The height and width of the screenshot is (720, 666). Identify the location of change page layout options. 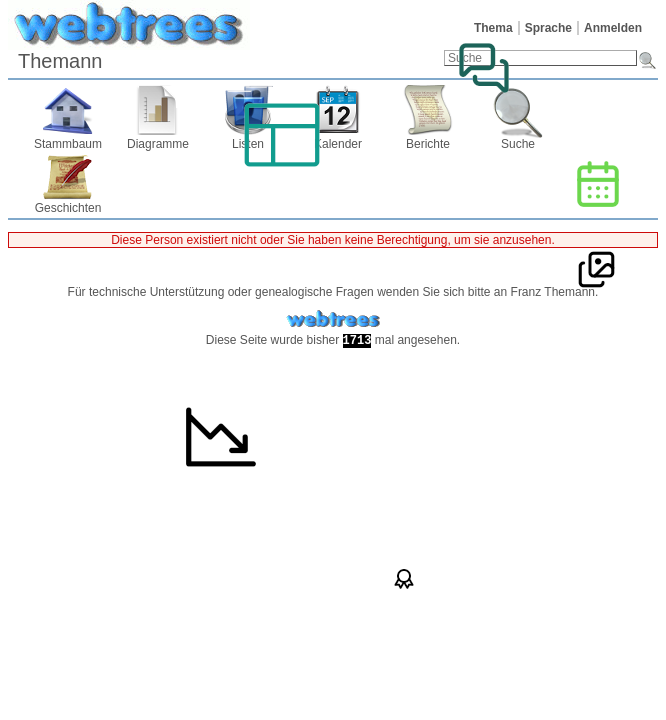
(282, 135).